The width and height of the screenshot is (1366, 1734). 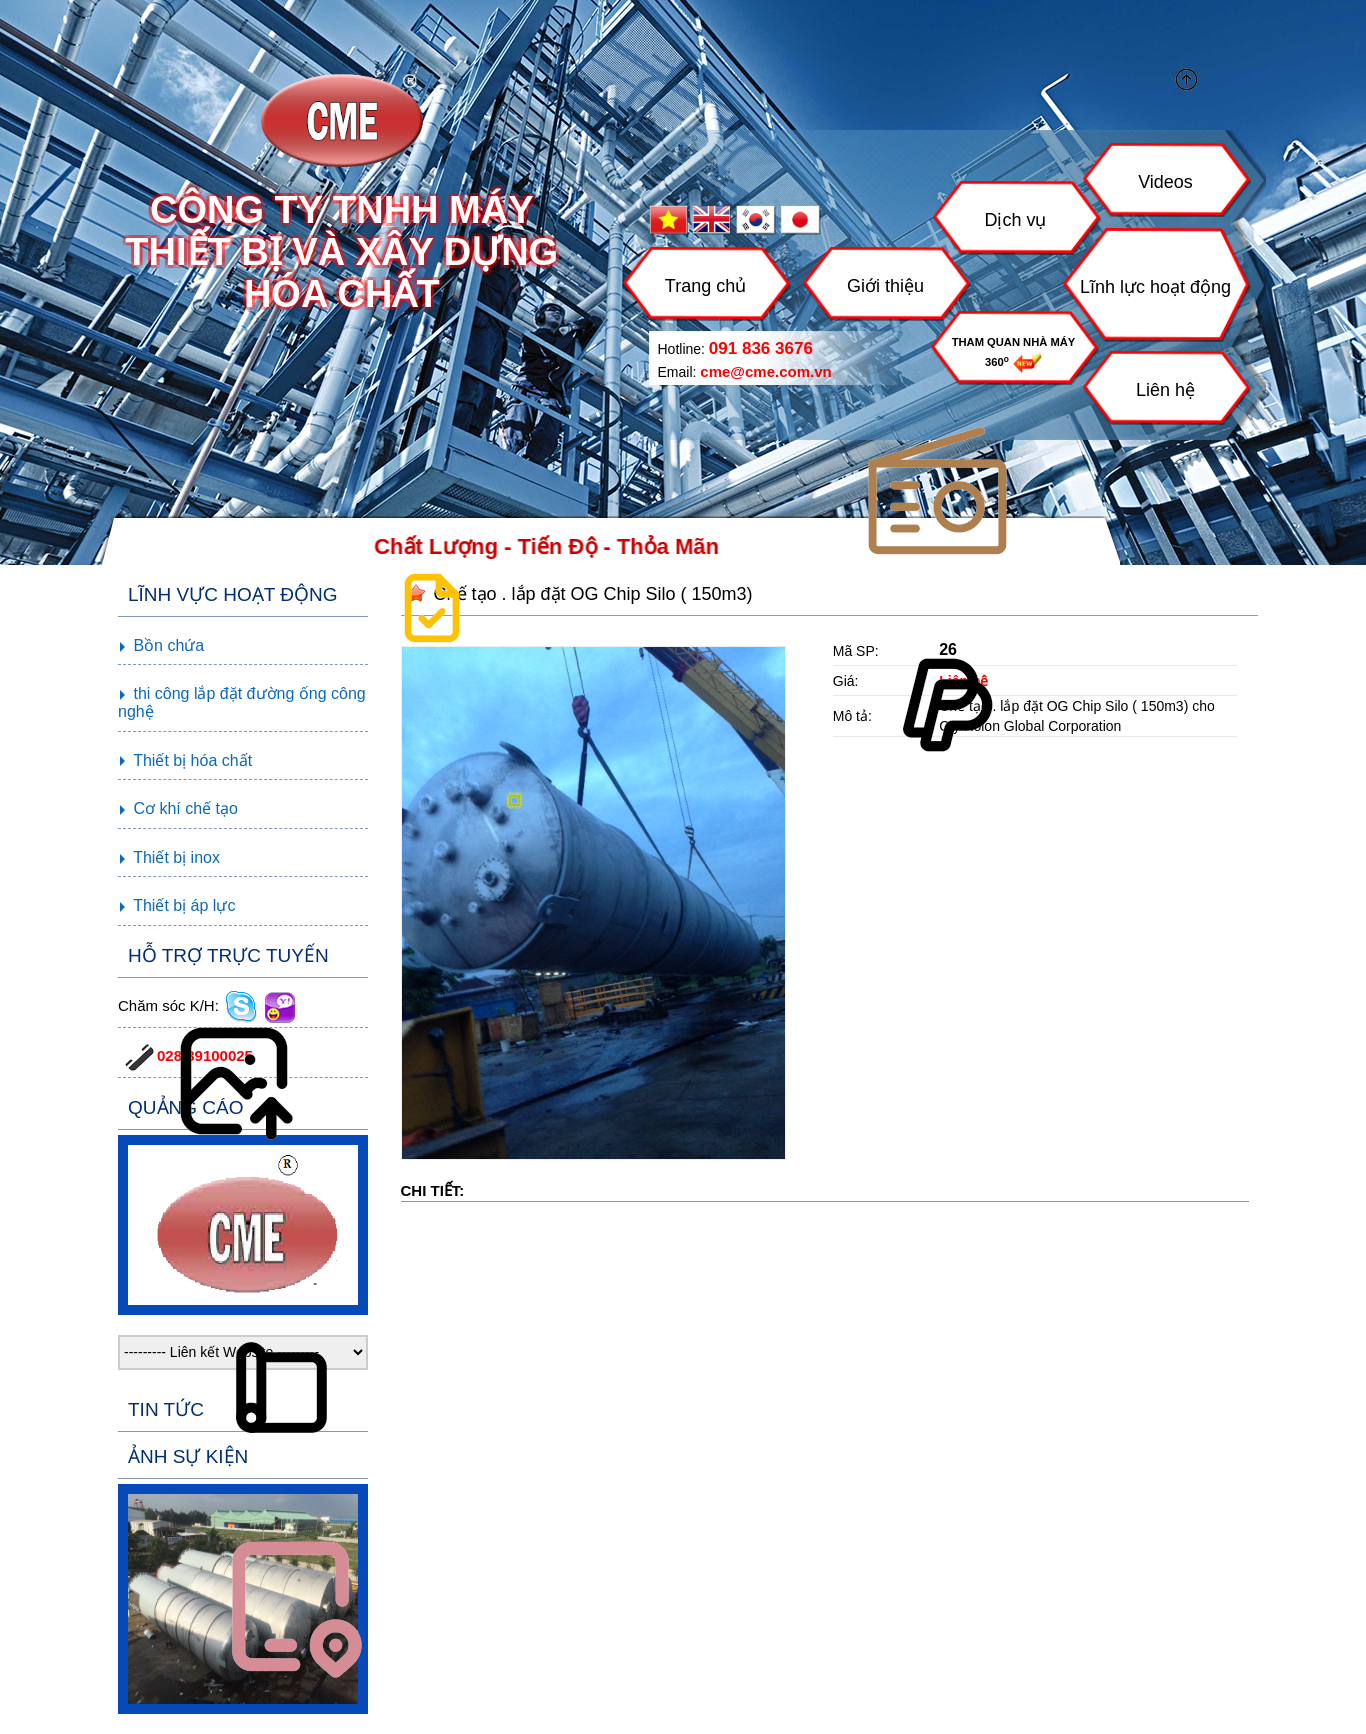 I want to click on open radio or audio streaming, so click(x=937, y=501).